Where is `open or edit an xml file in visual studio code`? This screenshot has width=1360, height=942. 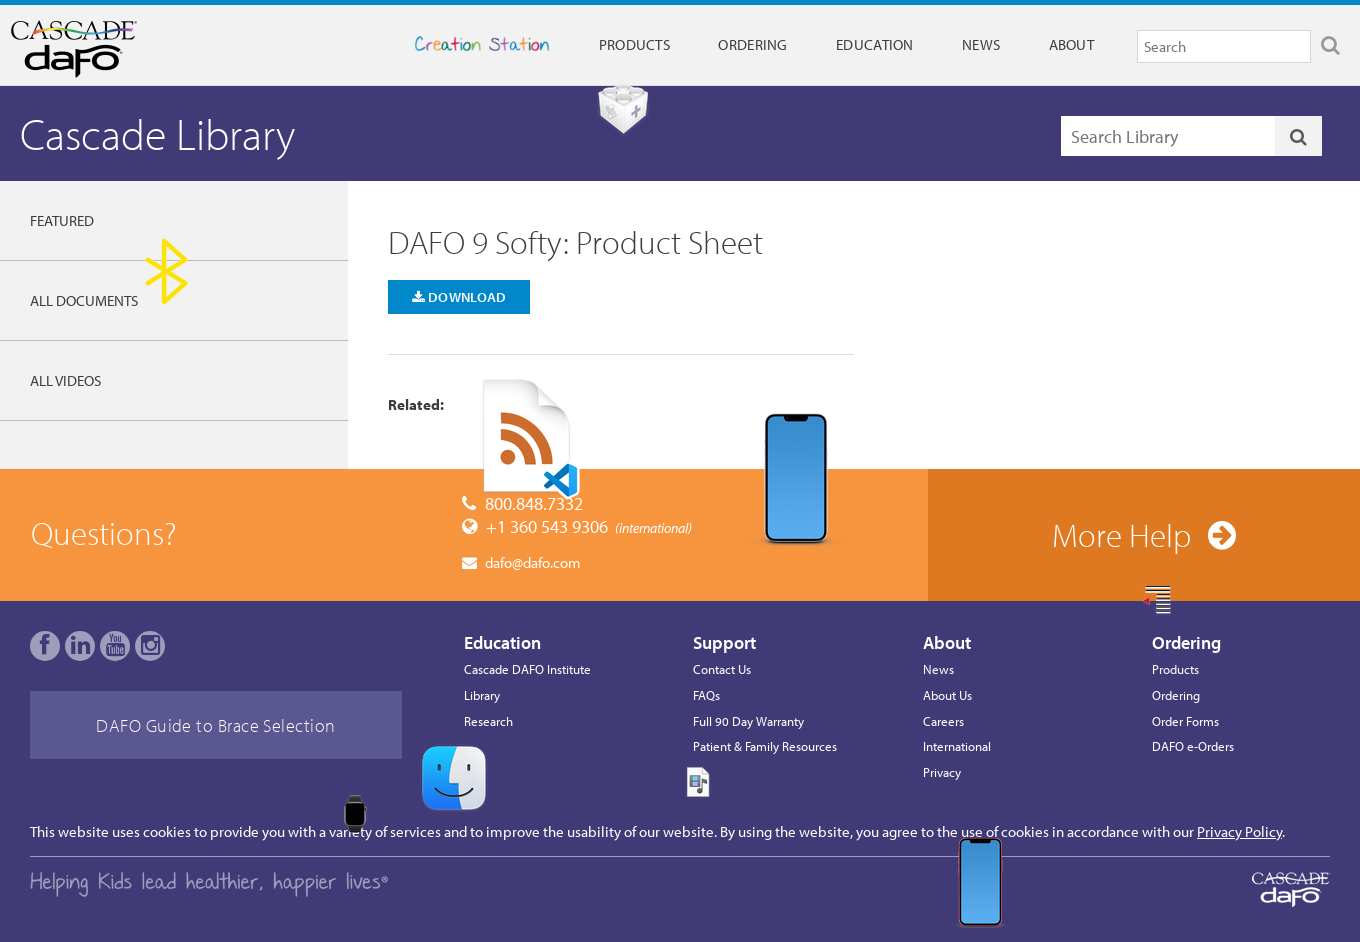
open or edit an xml file in visual studio code is located at coordinates (526, 438).